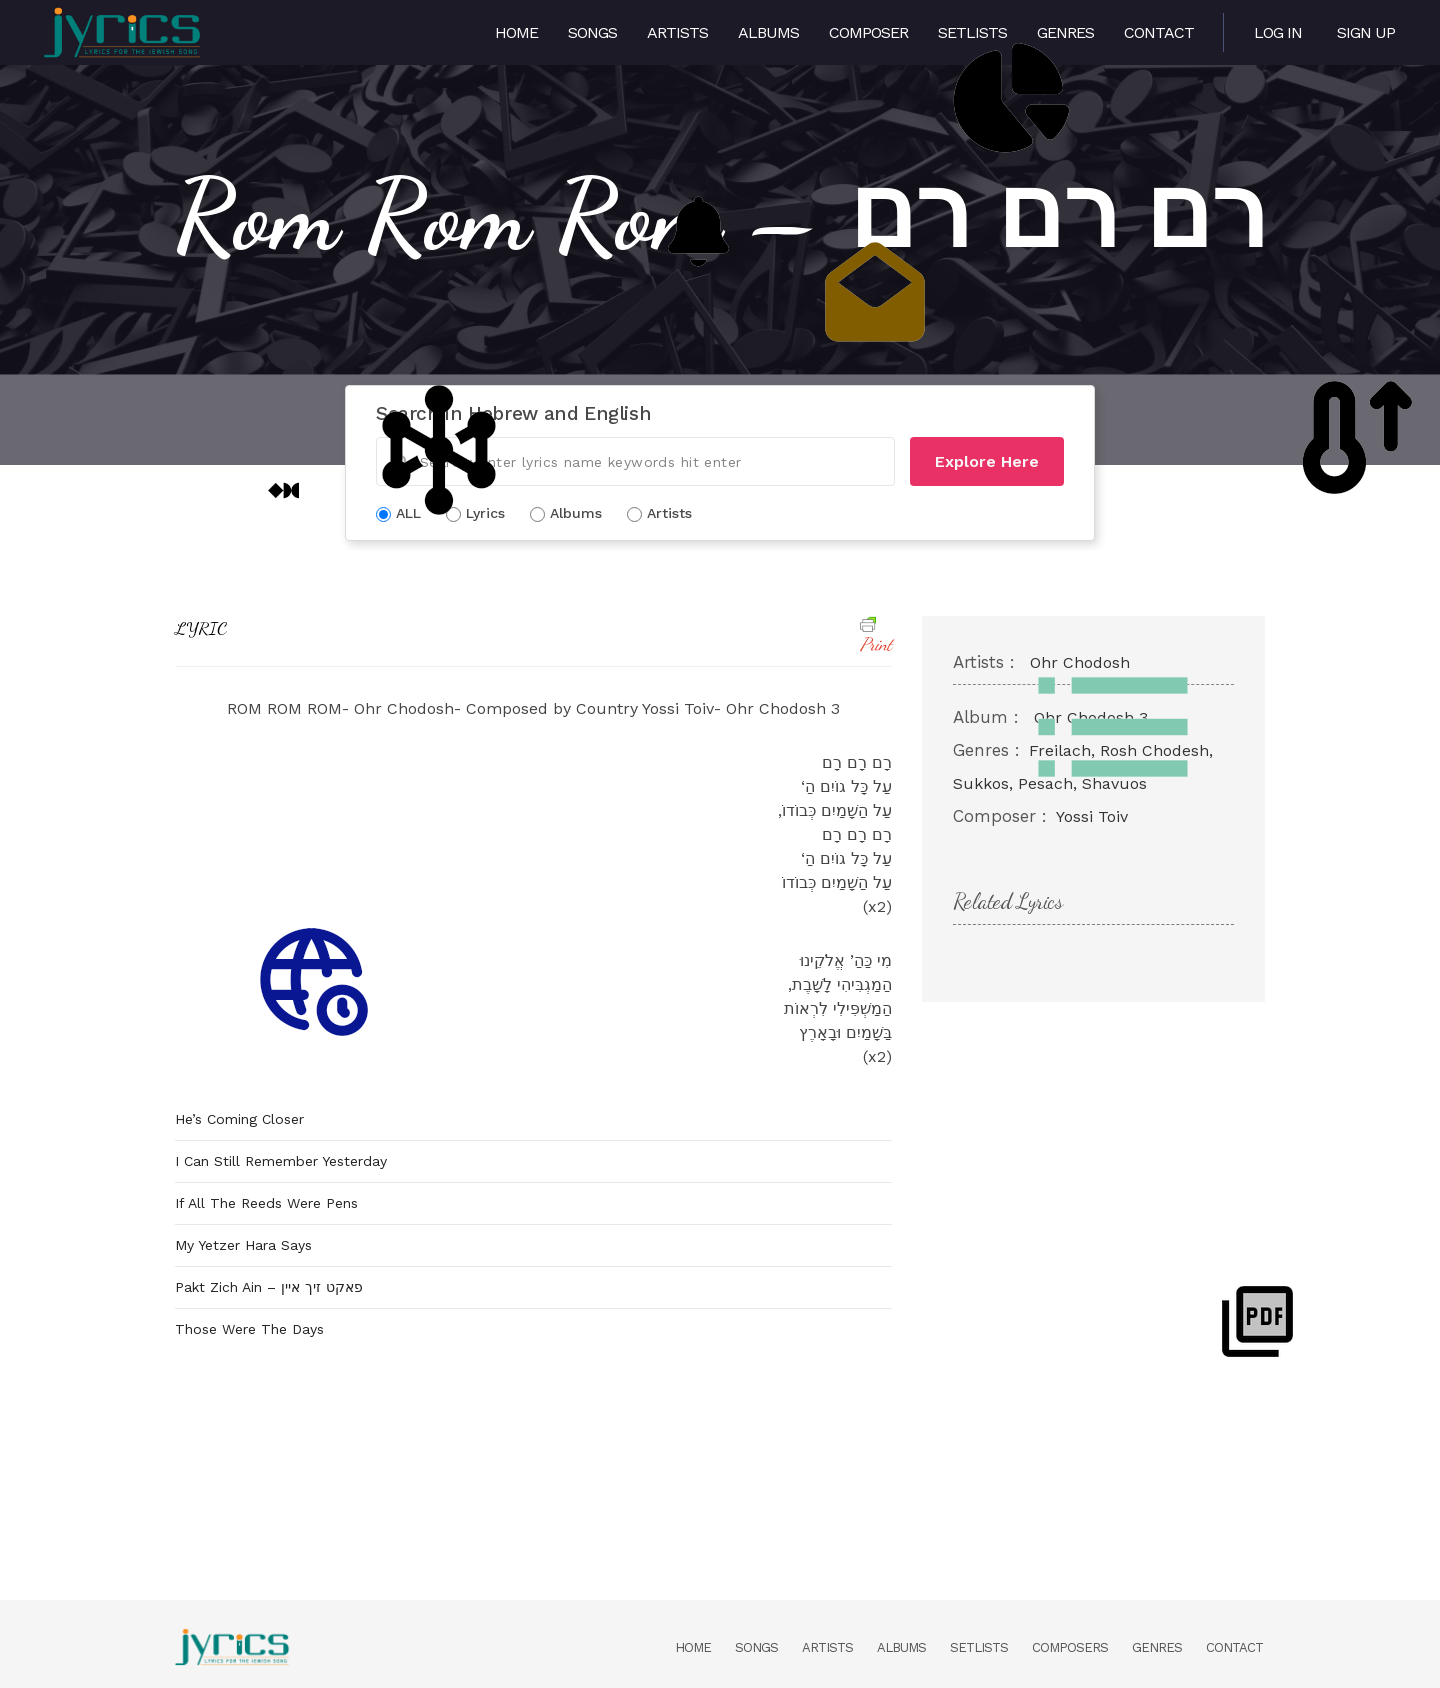 This screenshot has height=1688, width=1440. What do you see at coordinates (283, 490) in the screenshot?
I see `innosoft company logo` at bounding box center [283, 490].